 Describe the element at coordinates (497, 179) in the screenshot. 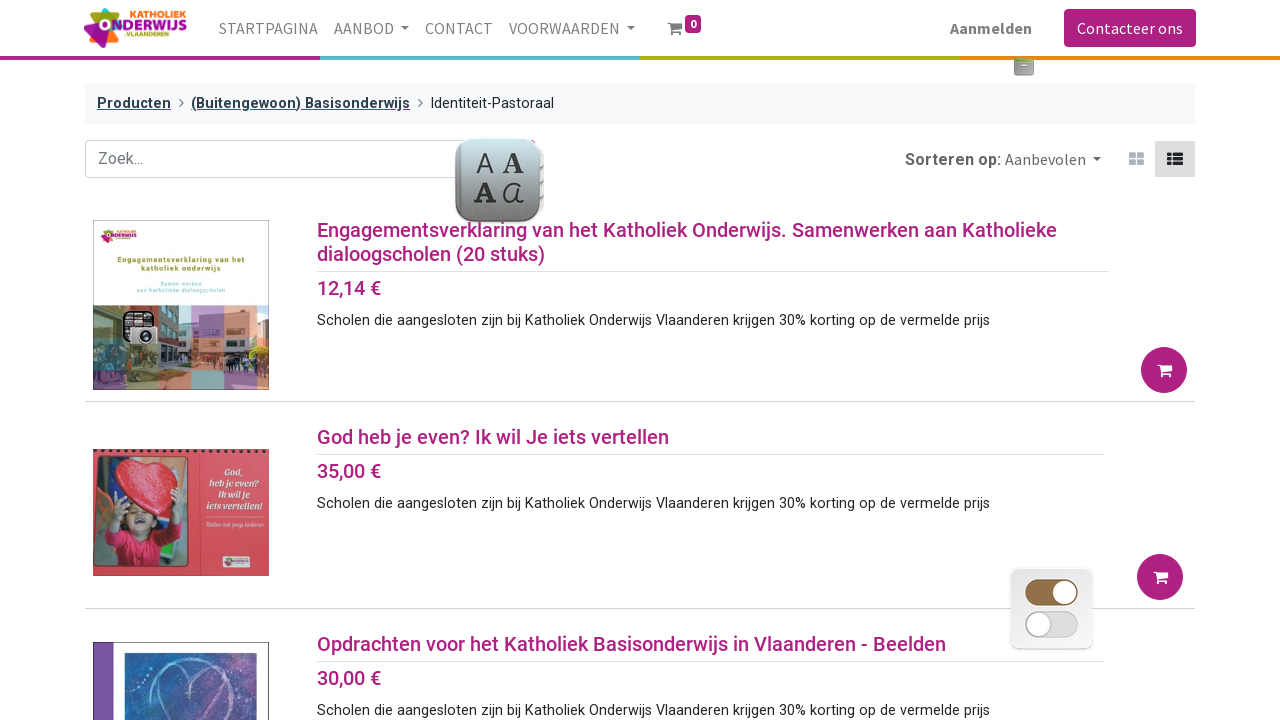

I see `open font book to manage installed fonts` at that location.